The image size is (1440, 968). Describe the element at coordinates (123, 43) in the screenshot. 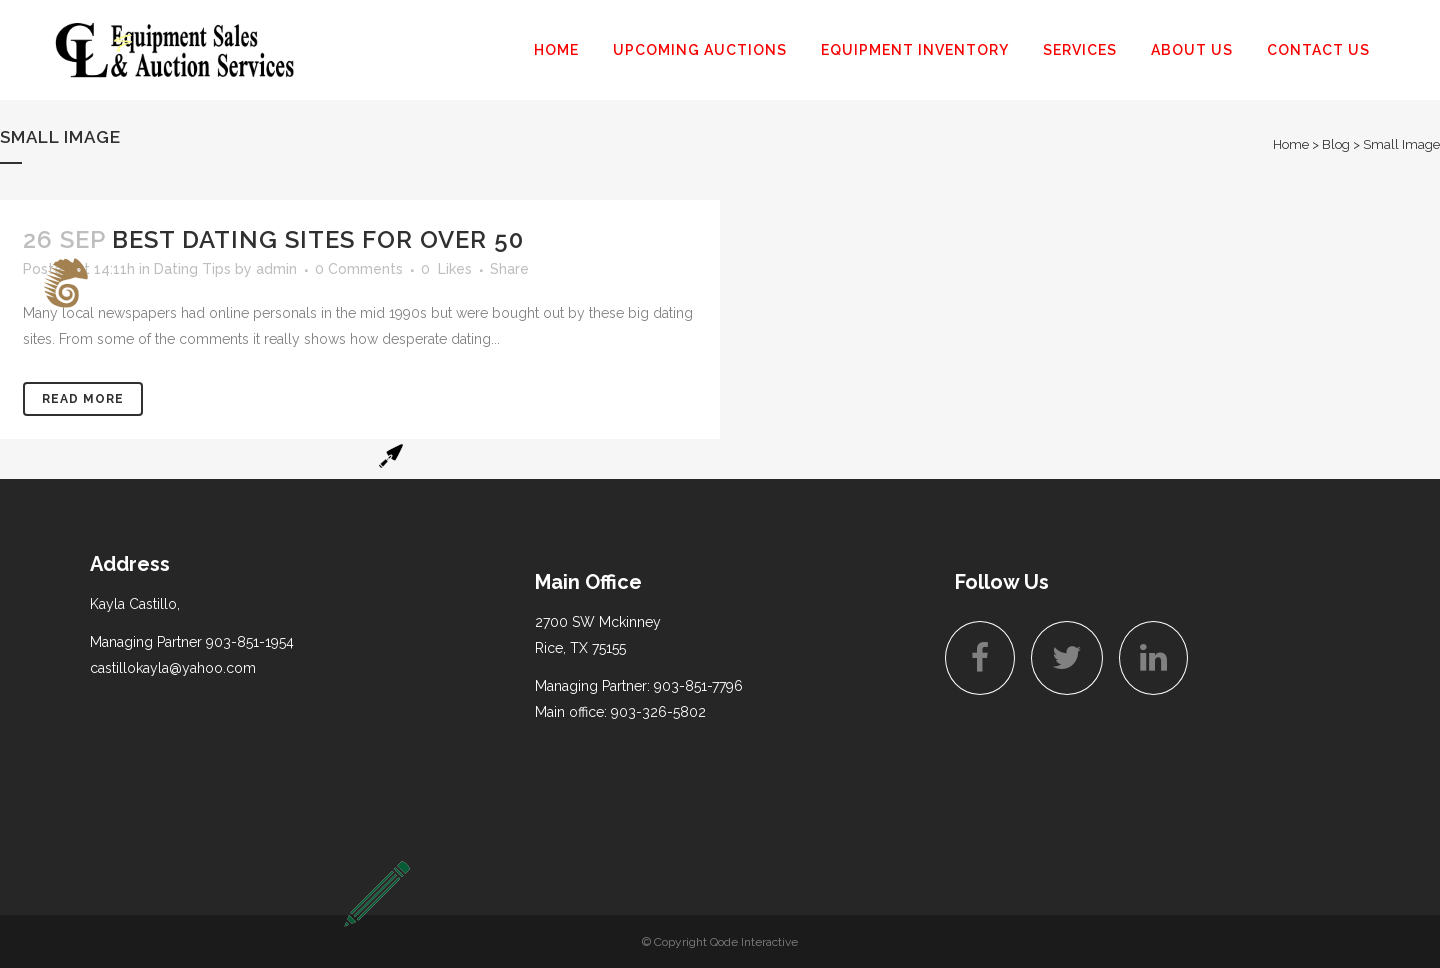

I see `access measurement or dimension tools` at that location.